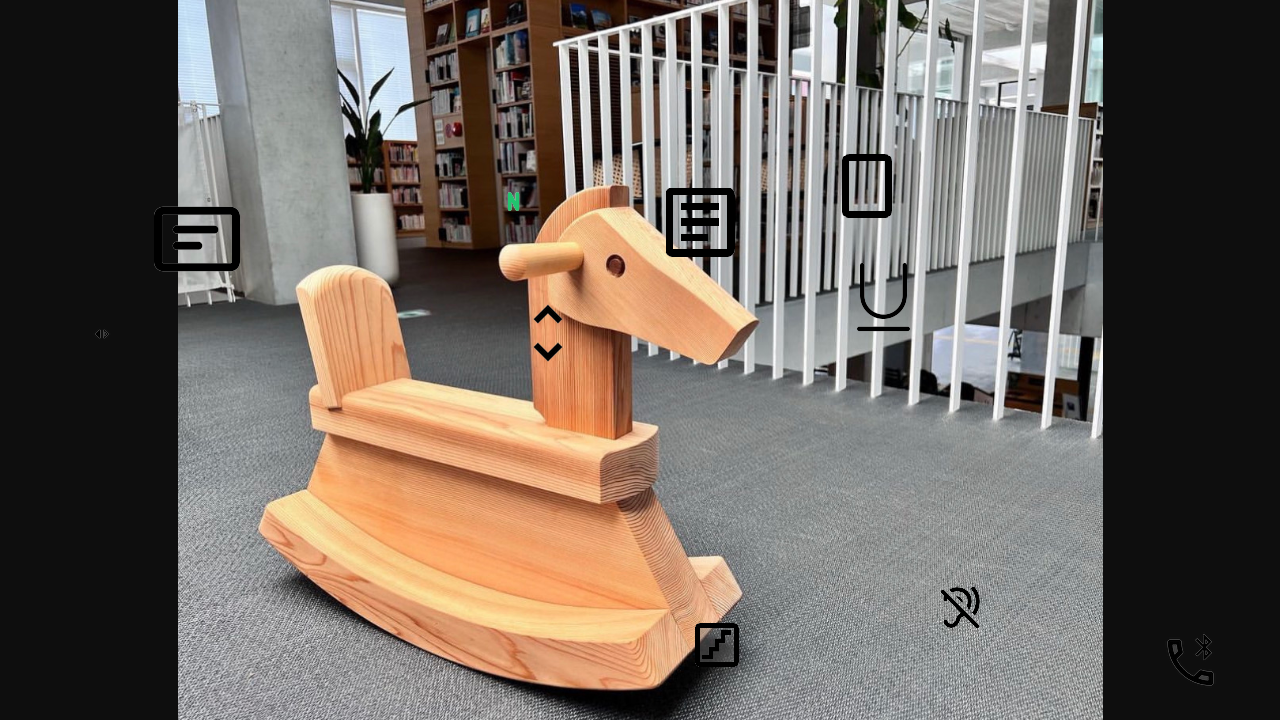 Image resolution: width=1280 pixels, height=720 pixels. Describe the element at coordinates (197, 239) in the screenshot. I see `create a new note or document` at that location.